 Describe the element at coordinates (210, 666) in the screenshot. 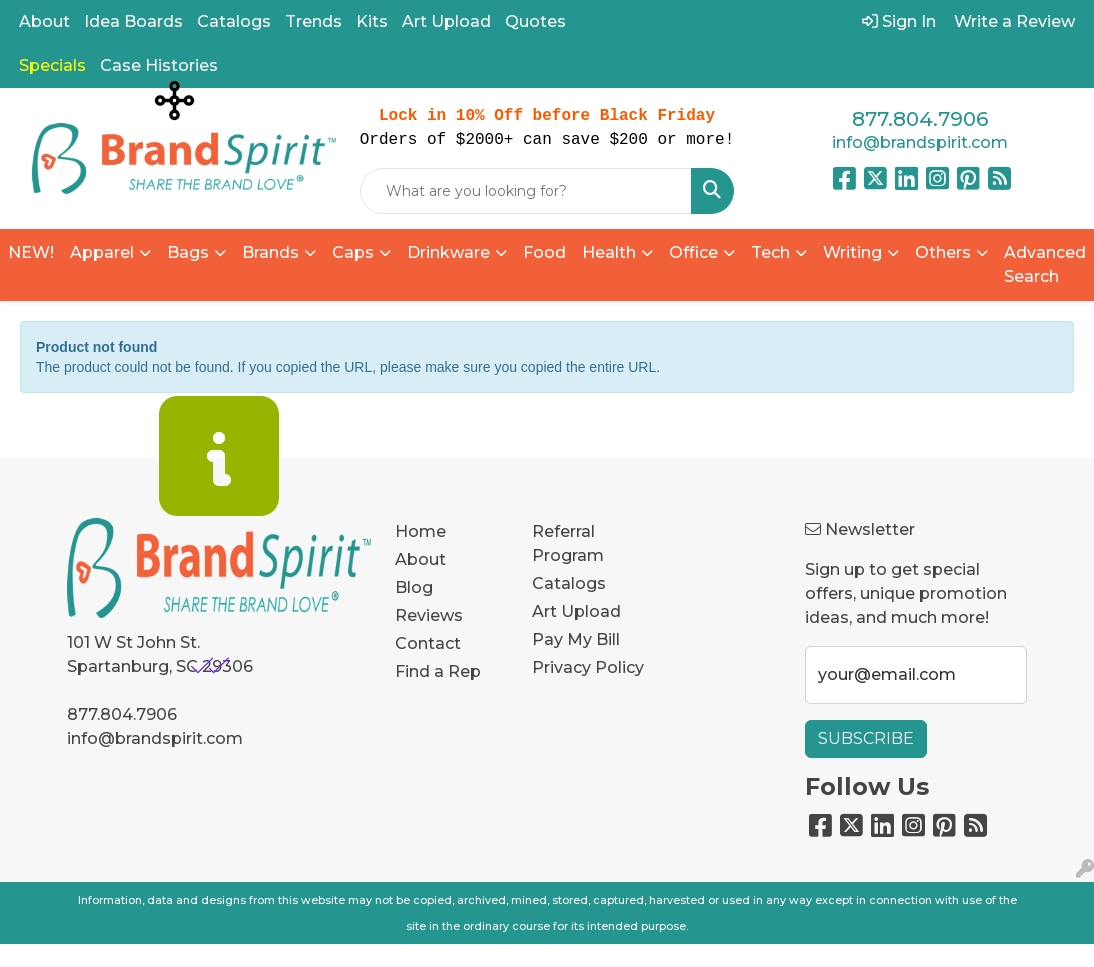

I see `indicates multiple items selected or completed` at that location.